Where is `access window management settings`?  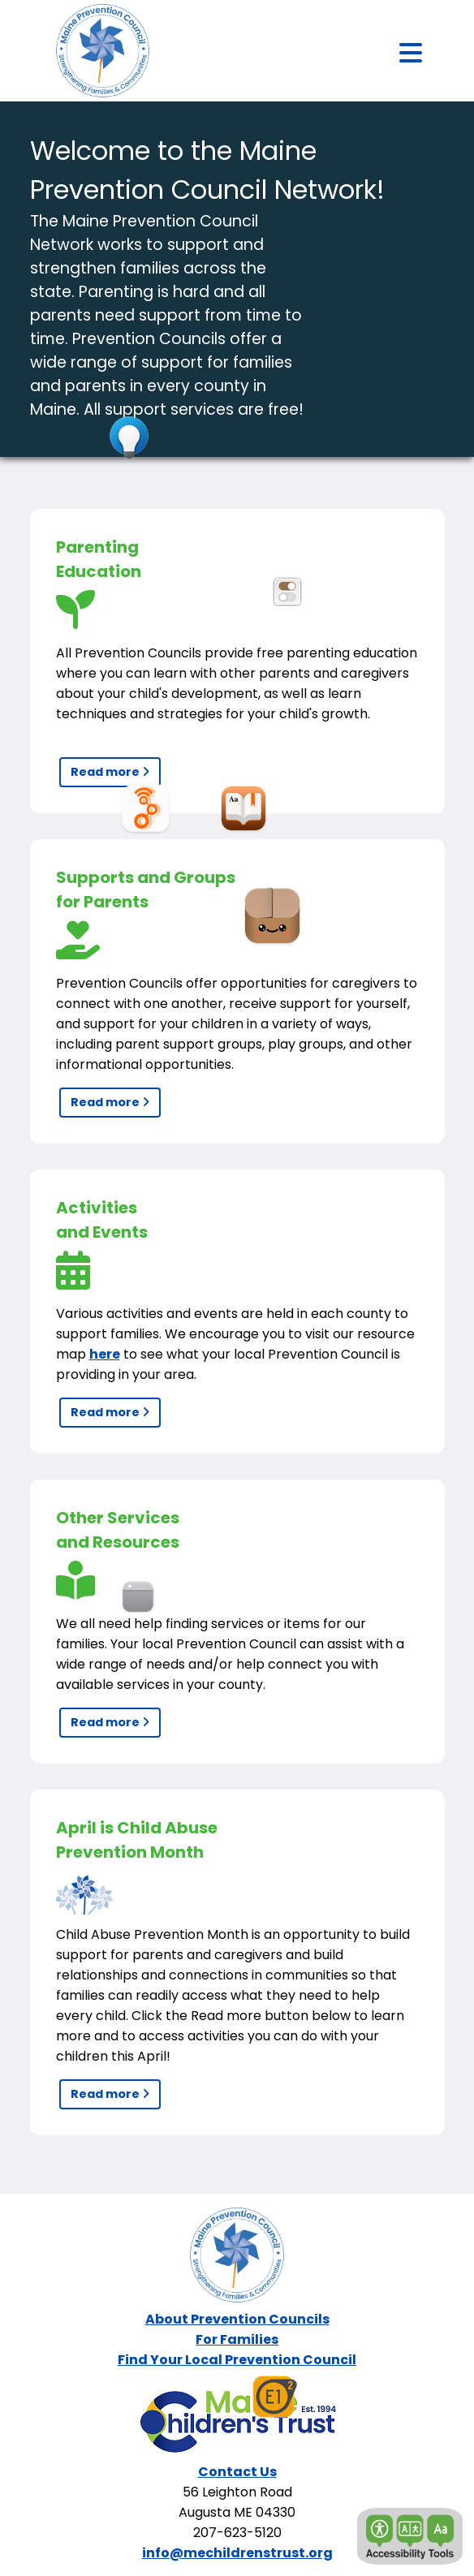 access window management settings is located at coordinates (138, 1597).